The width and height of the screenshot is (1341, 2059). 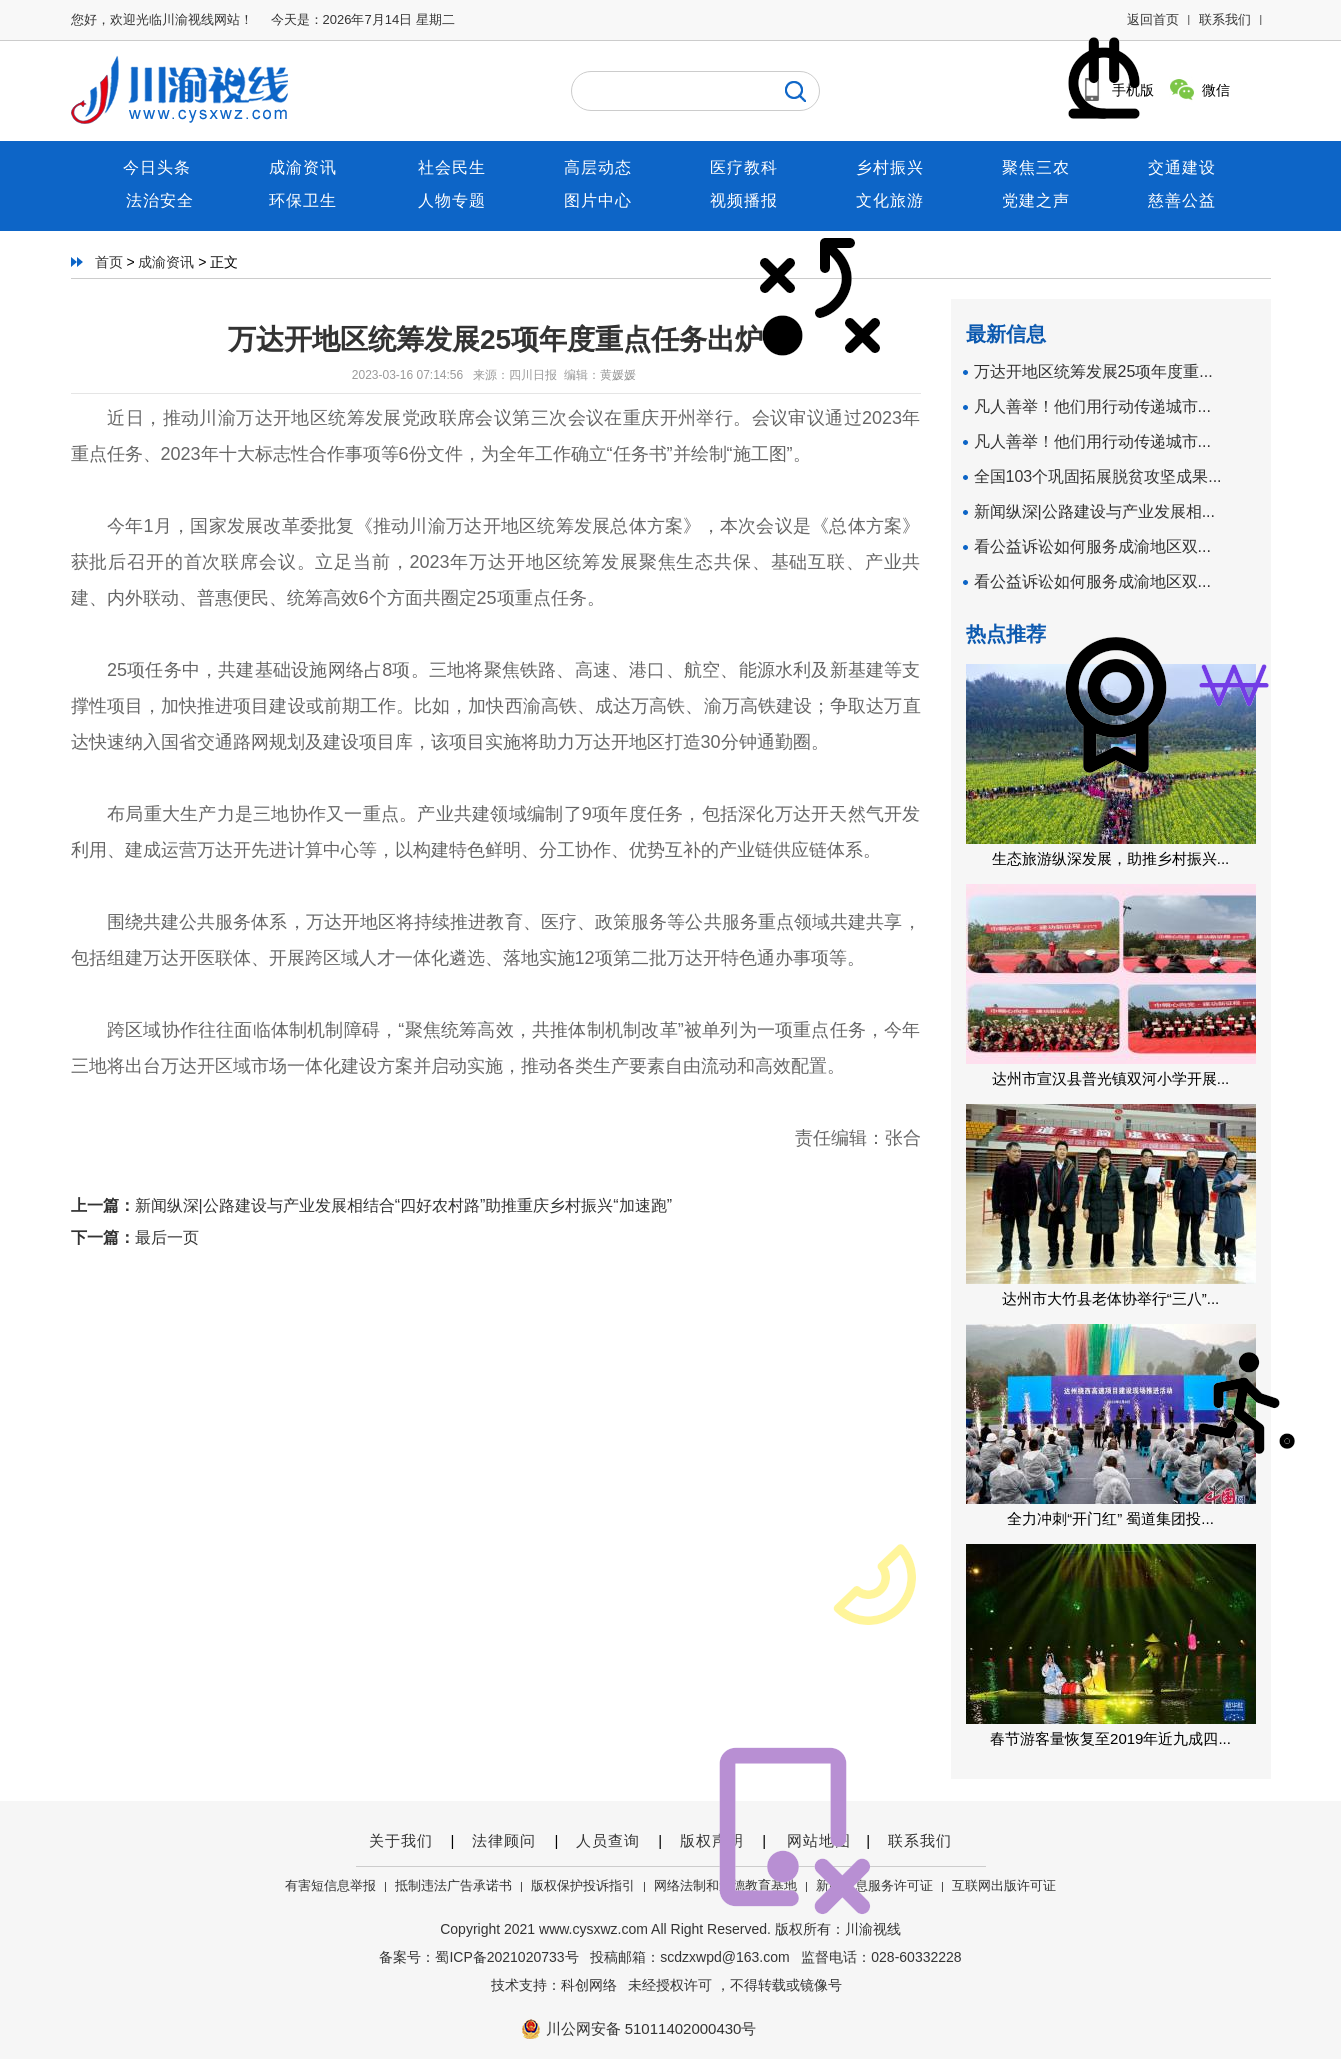 What do you see at coordinates (1104, 78) in the screenshot?
I see `indicates Georgian lari currency` at bounding box center [1104, 78].